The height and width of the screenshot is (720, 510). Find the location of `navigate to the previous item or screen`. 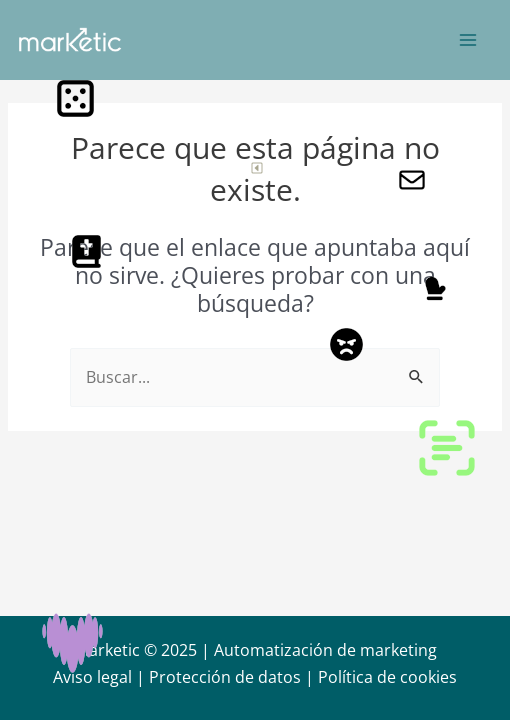

navigate to the previous item or screen is located at coordinates (257, 168).